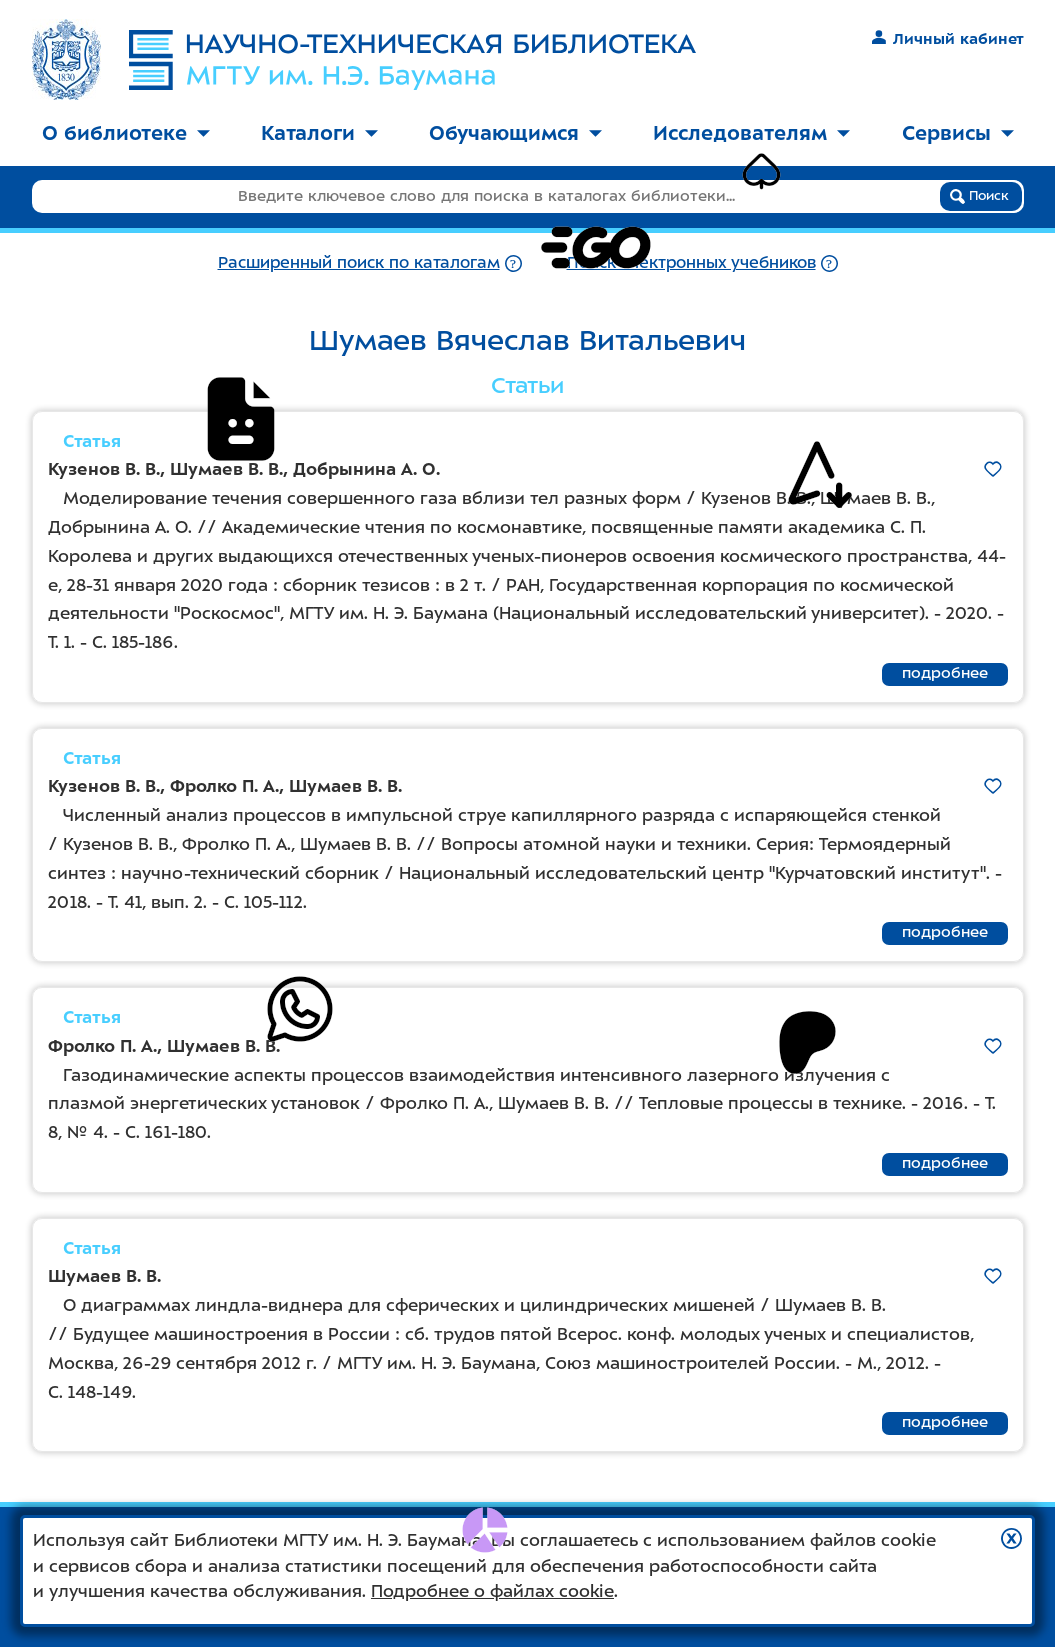  I want to click on open whatsapp messaging app, so click(300, 1009).